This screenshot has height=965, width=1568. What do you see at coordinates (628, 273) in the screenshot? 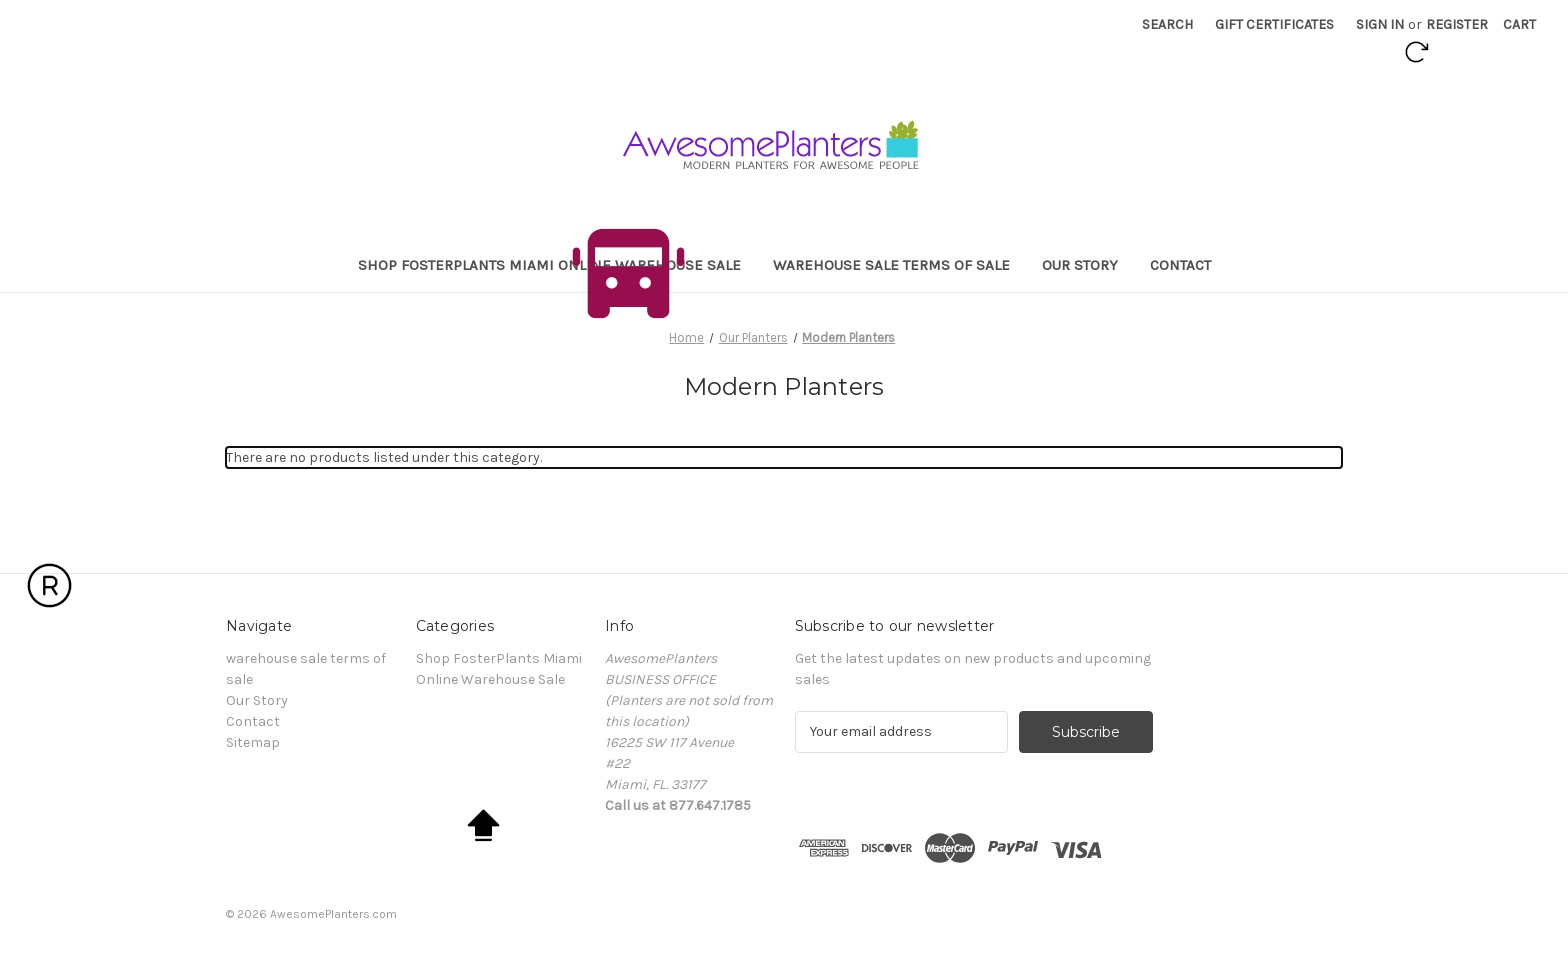
I see `view public transit options` at bounding box center [628, 273].